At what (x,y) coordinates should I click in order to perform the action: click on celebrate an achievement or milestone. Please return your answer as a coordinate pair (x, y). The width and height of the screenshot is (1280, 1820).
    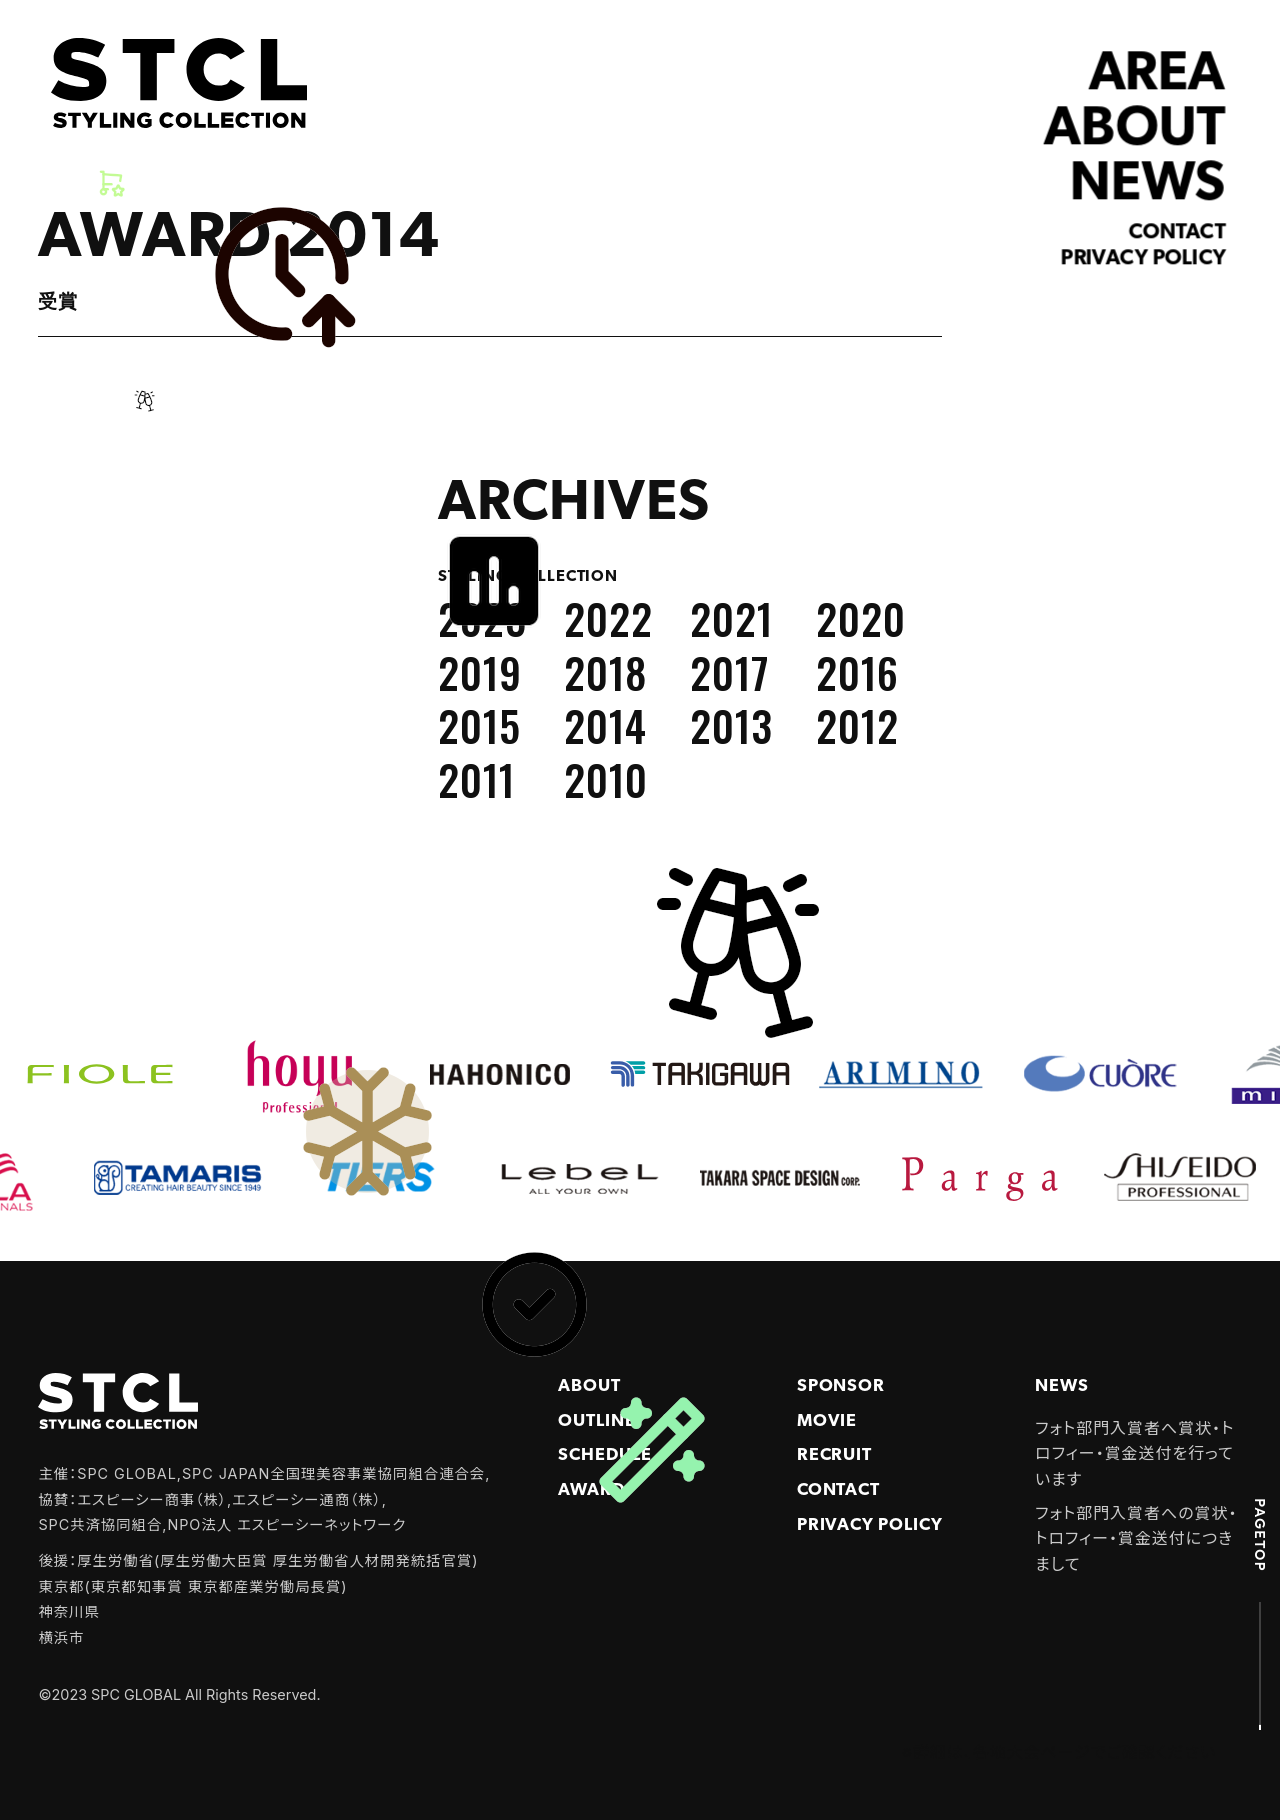
    Looking at the image, I should click on (741, 952).